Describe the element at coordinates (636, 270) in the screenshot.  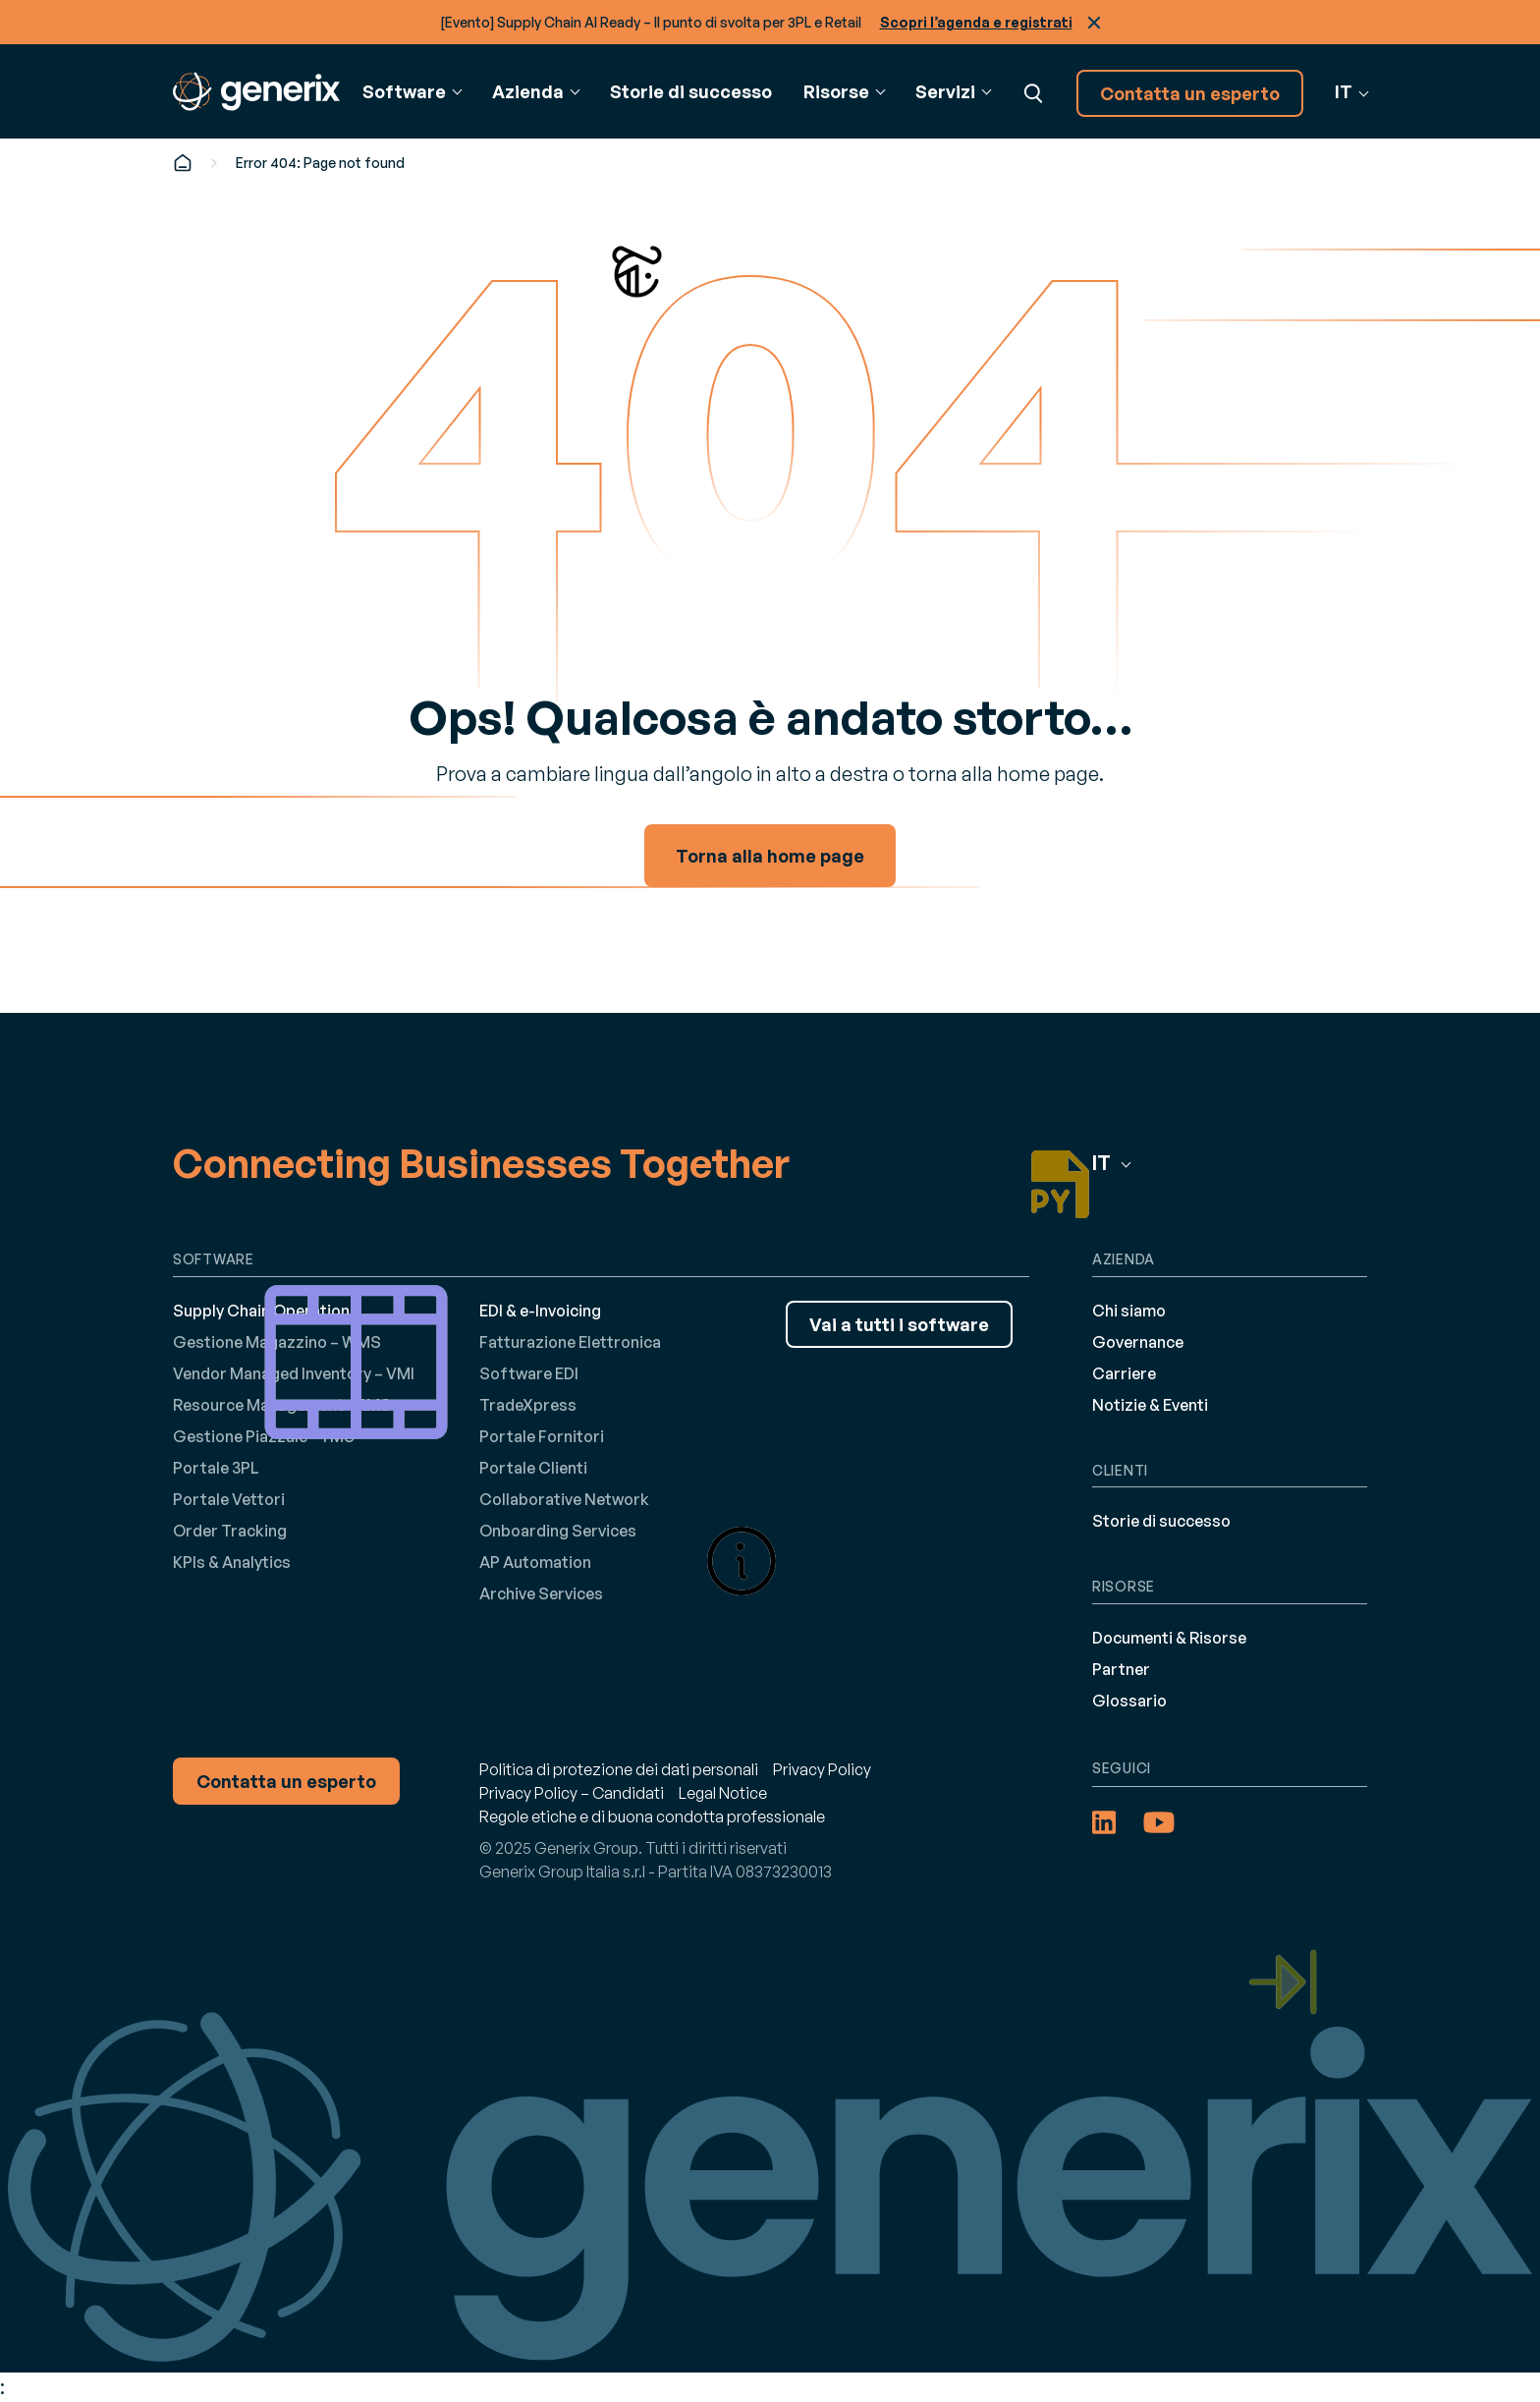
I see `open The New York Times app` at that location.